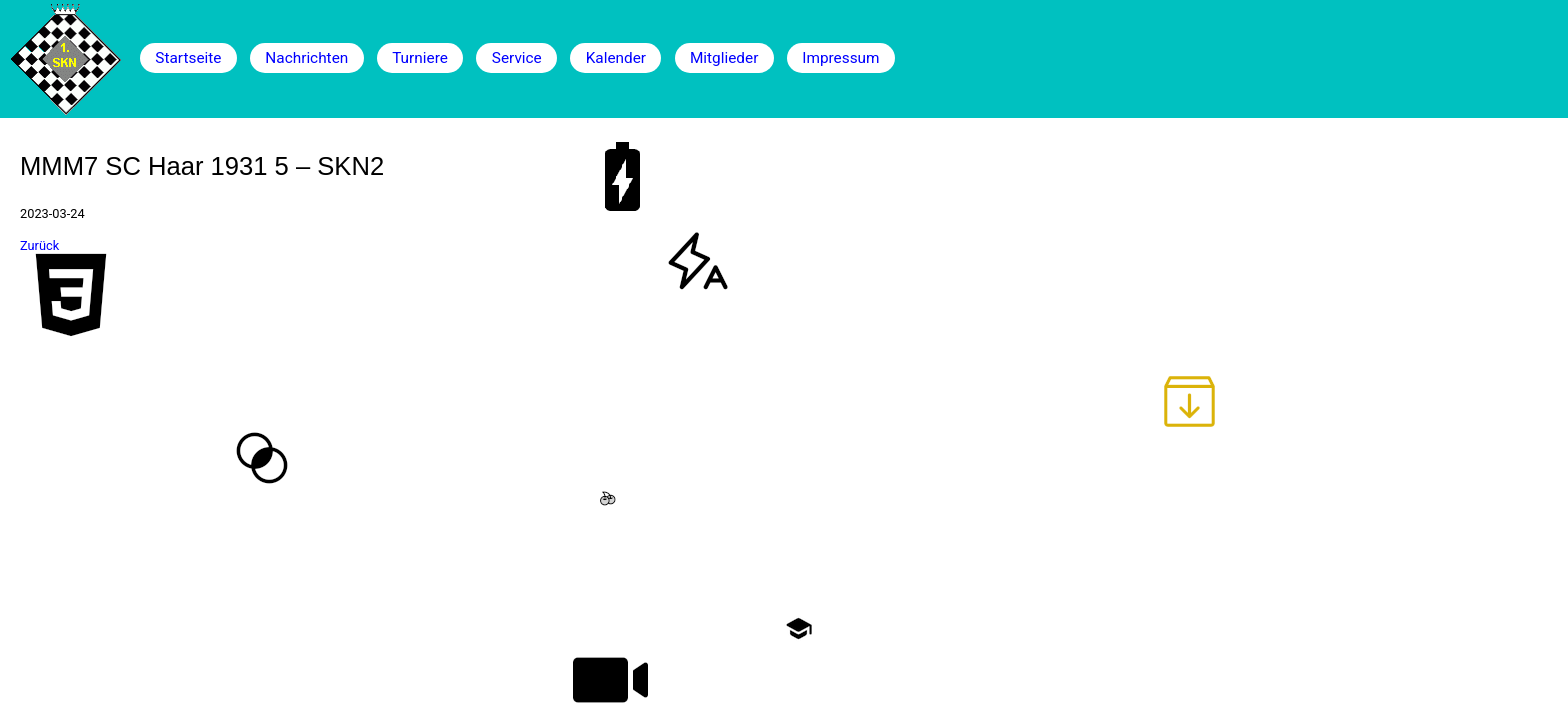  What do you see at coordinates (608, 680) in the screenshot?
I see `start a video call` at bounding box center [608, 680].